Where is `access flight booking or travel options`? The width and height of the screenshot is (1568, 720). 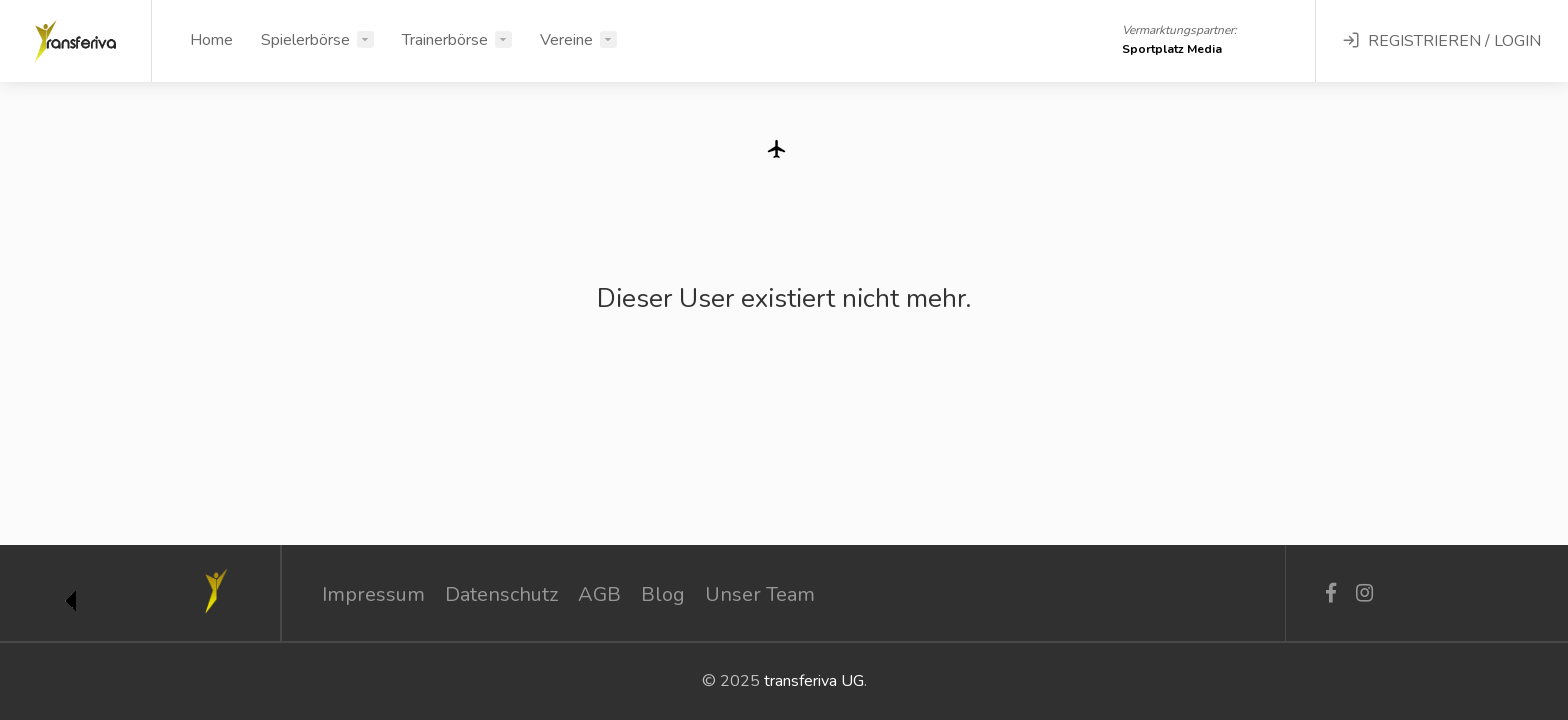
access flight booking or travel options is located at coordinates (777, 149).